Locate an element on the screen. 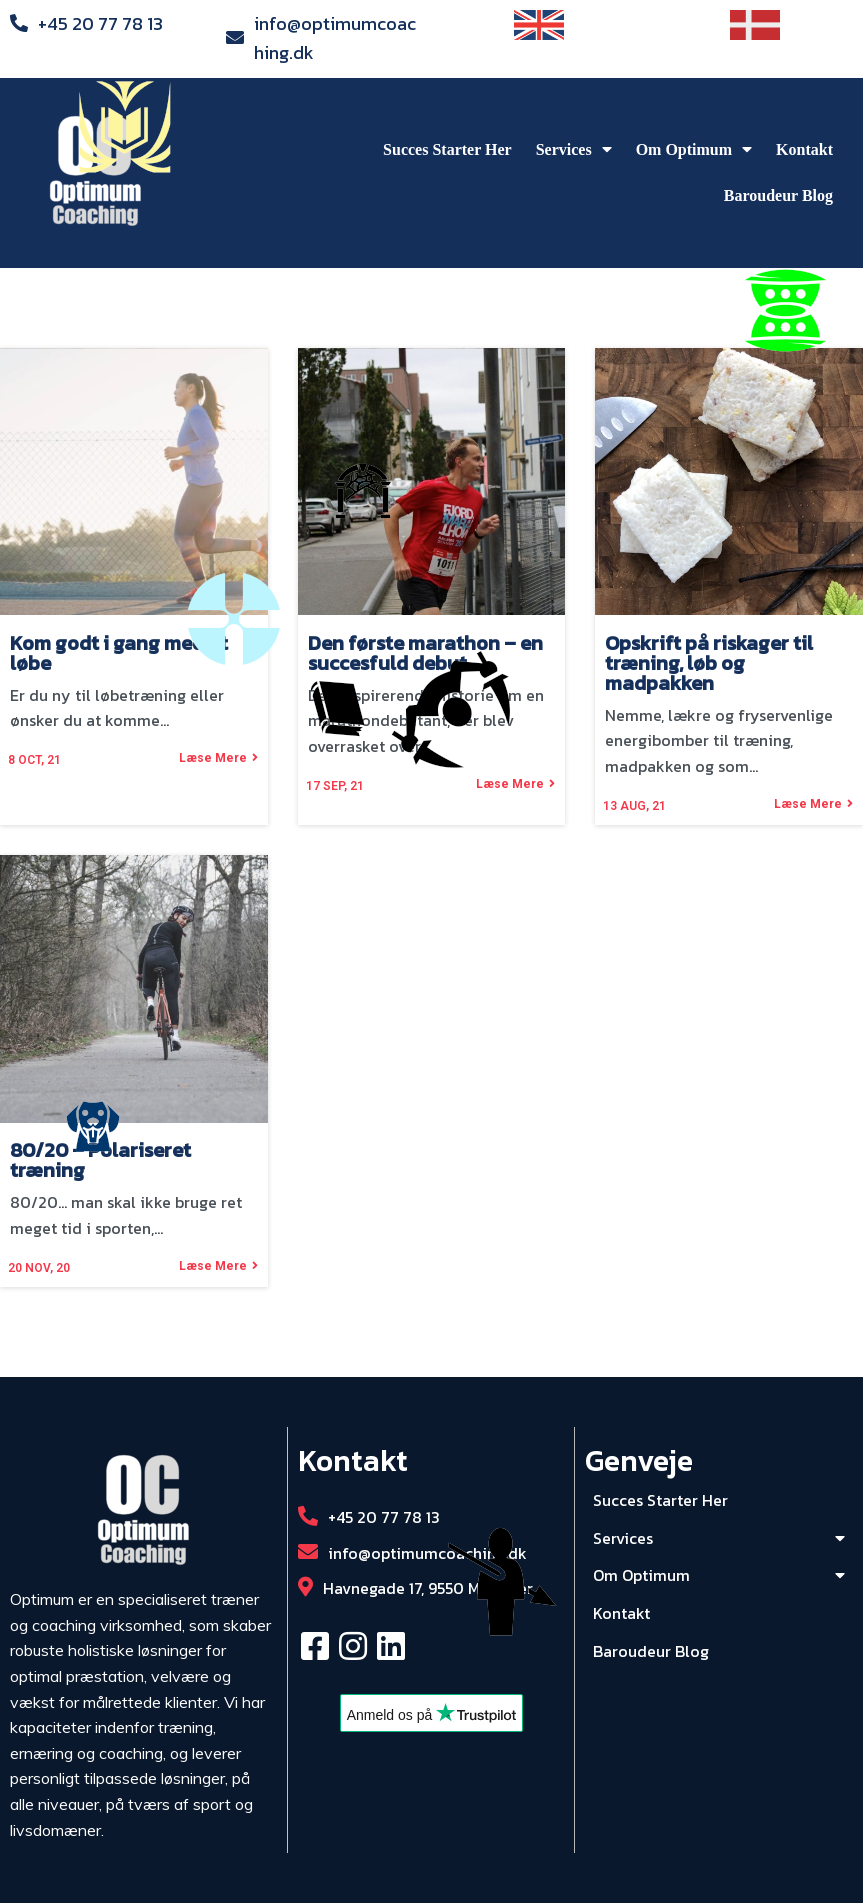 The height and width of the screenshot is (1903, 863). enter a dungeon or underground area is located at coordinates (363, 491).